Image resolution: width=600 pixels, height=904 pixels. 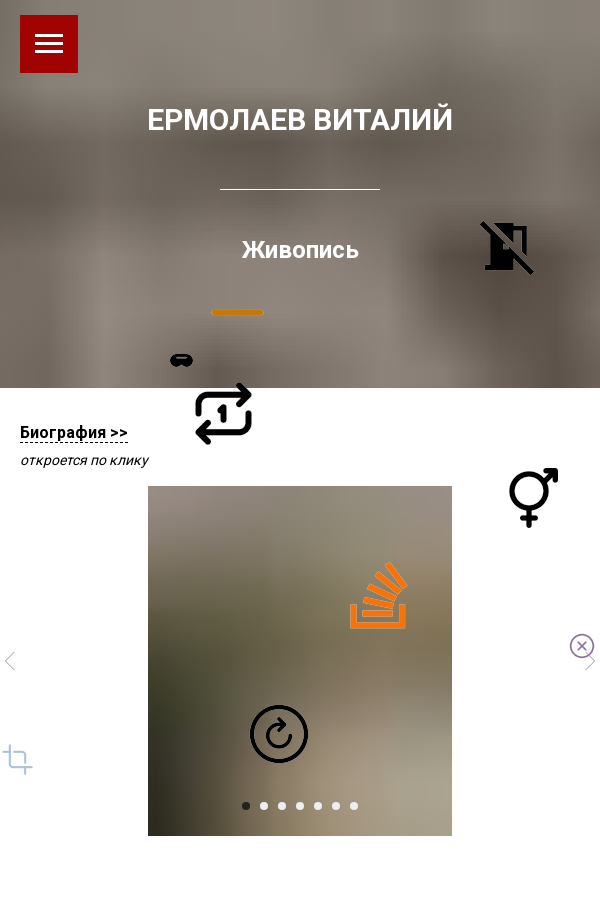 I want to click on close or dismiss a dialog, so click(x=582, y=646).